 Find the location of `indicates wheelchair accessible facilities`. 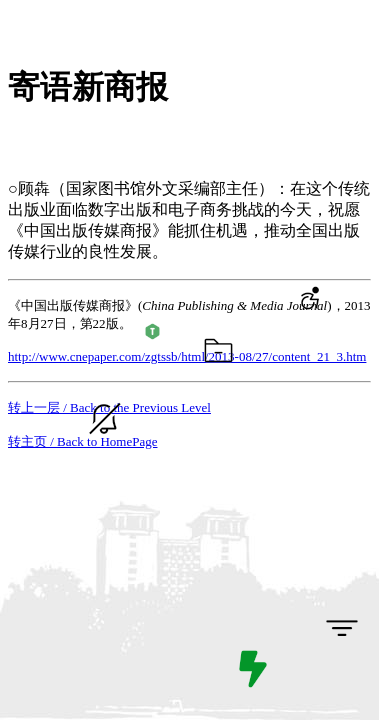

indicates wheelchair accessible facilities is located at coordinates (310, 298).